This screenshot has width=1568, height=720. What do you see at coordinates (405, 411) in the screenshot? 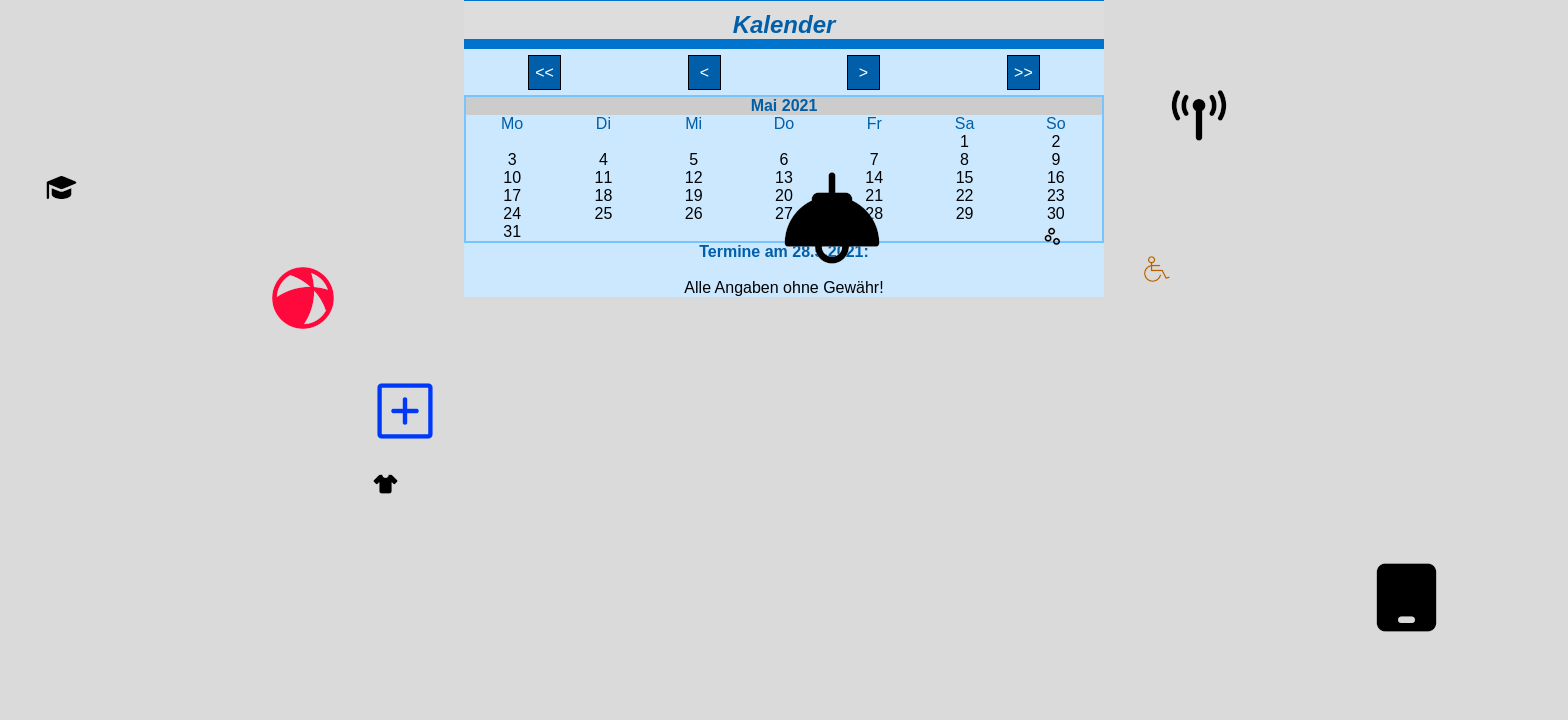
I see `add a new item` at bounding box center [405, 411].